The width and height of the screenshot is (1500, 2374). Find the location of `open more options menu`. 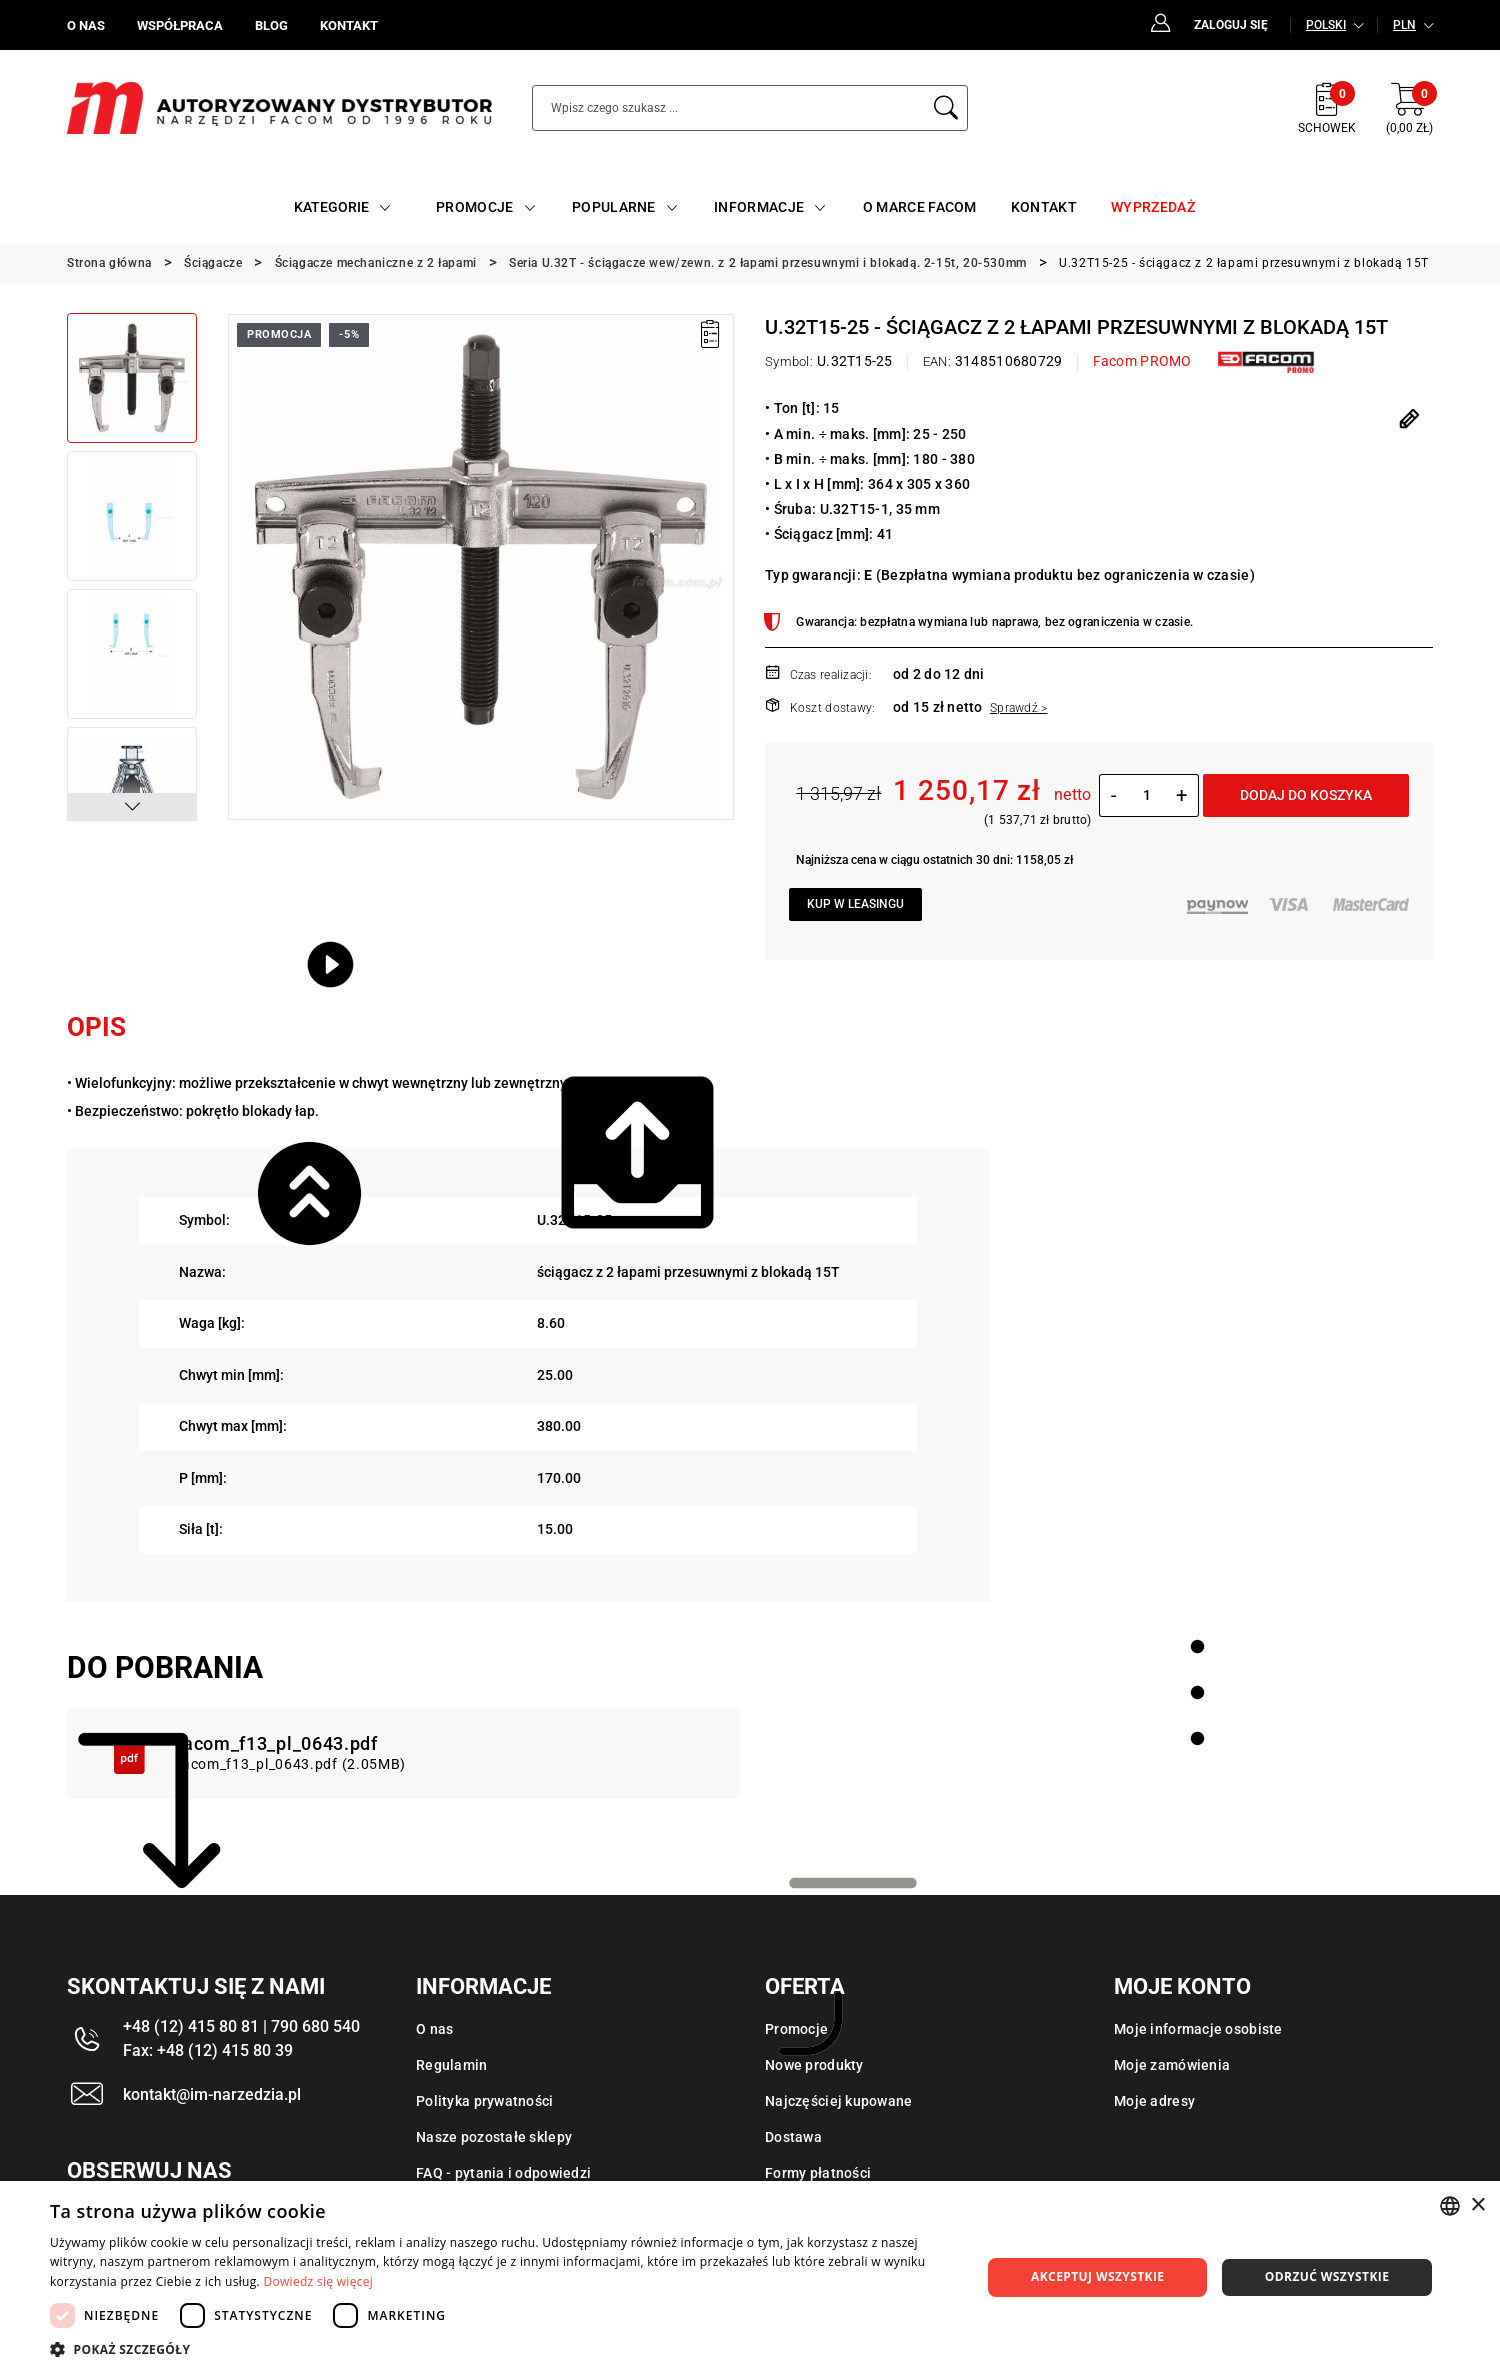

open more options menu is located at coordinates (1197, 1692).